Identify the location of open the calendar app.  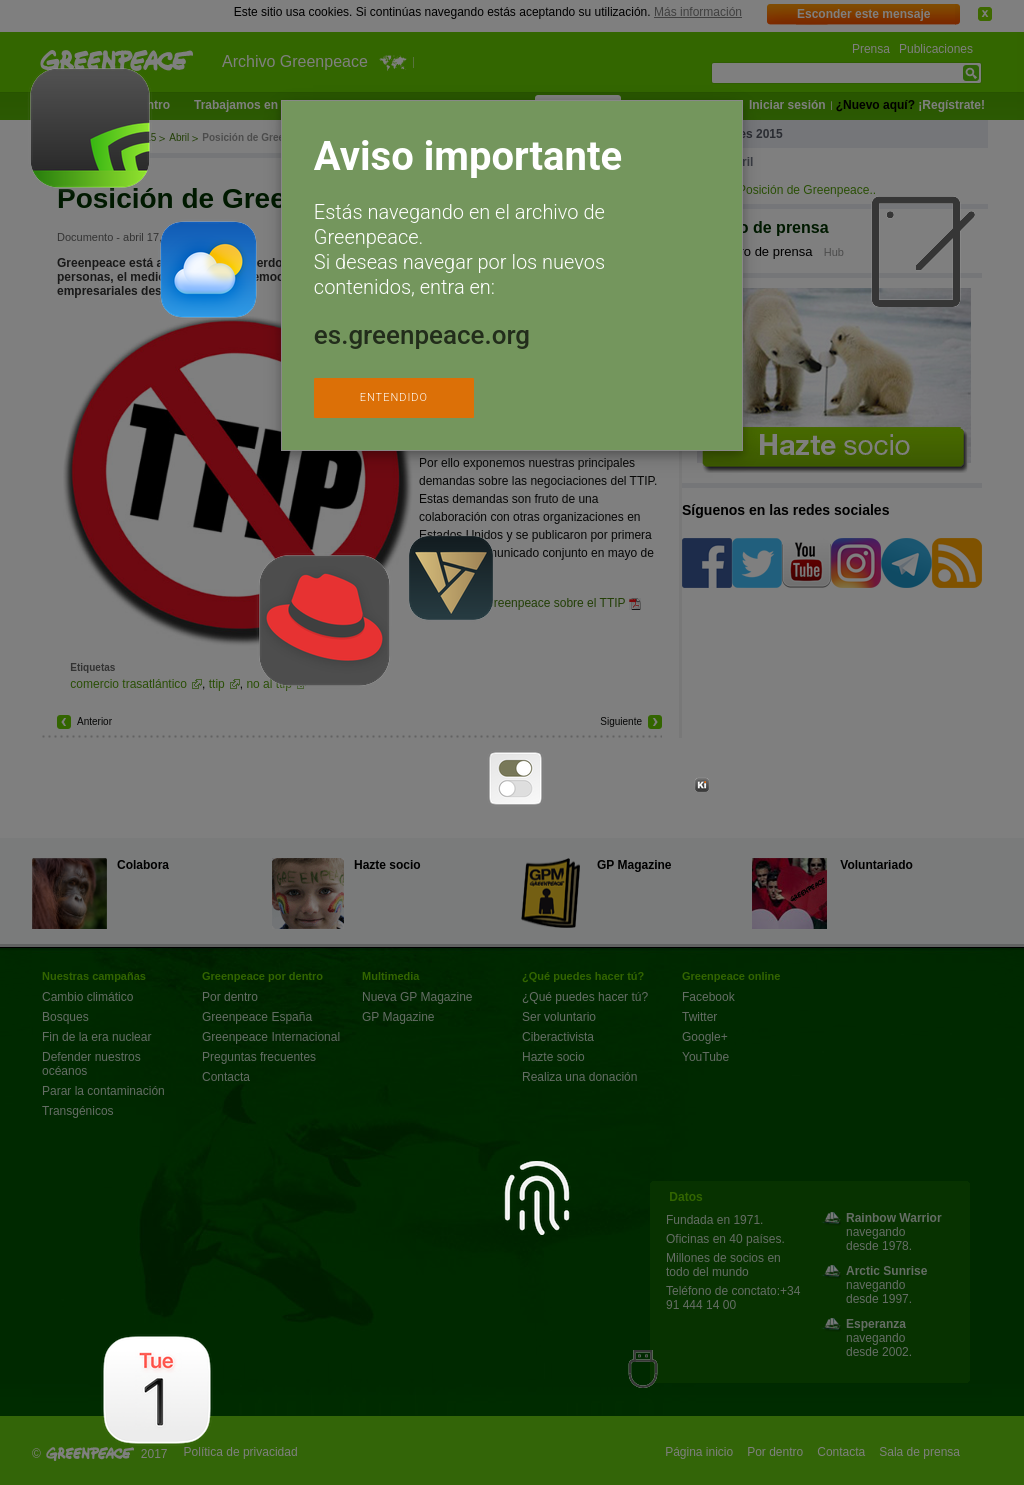
(157, 1390).